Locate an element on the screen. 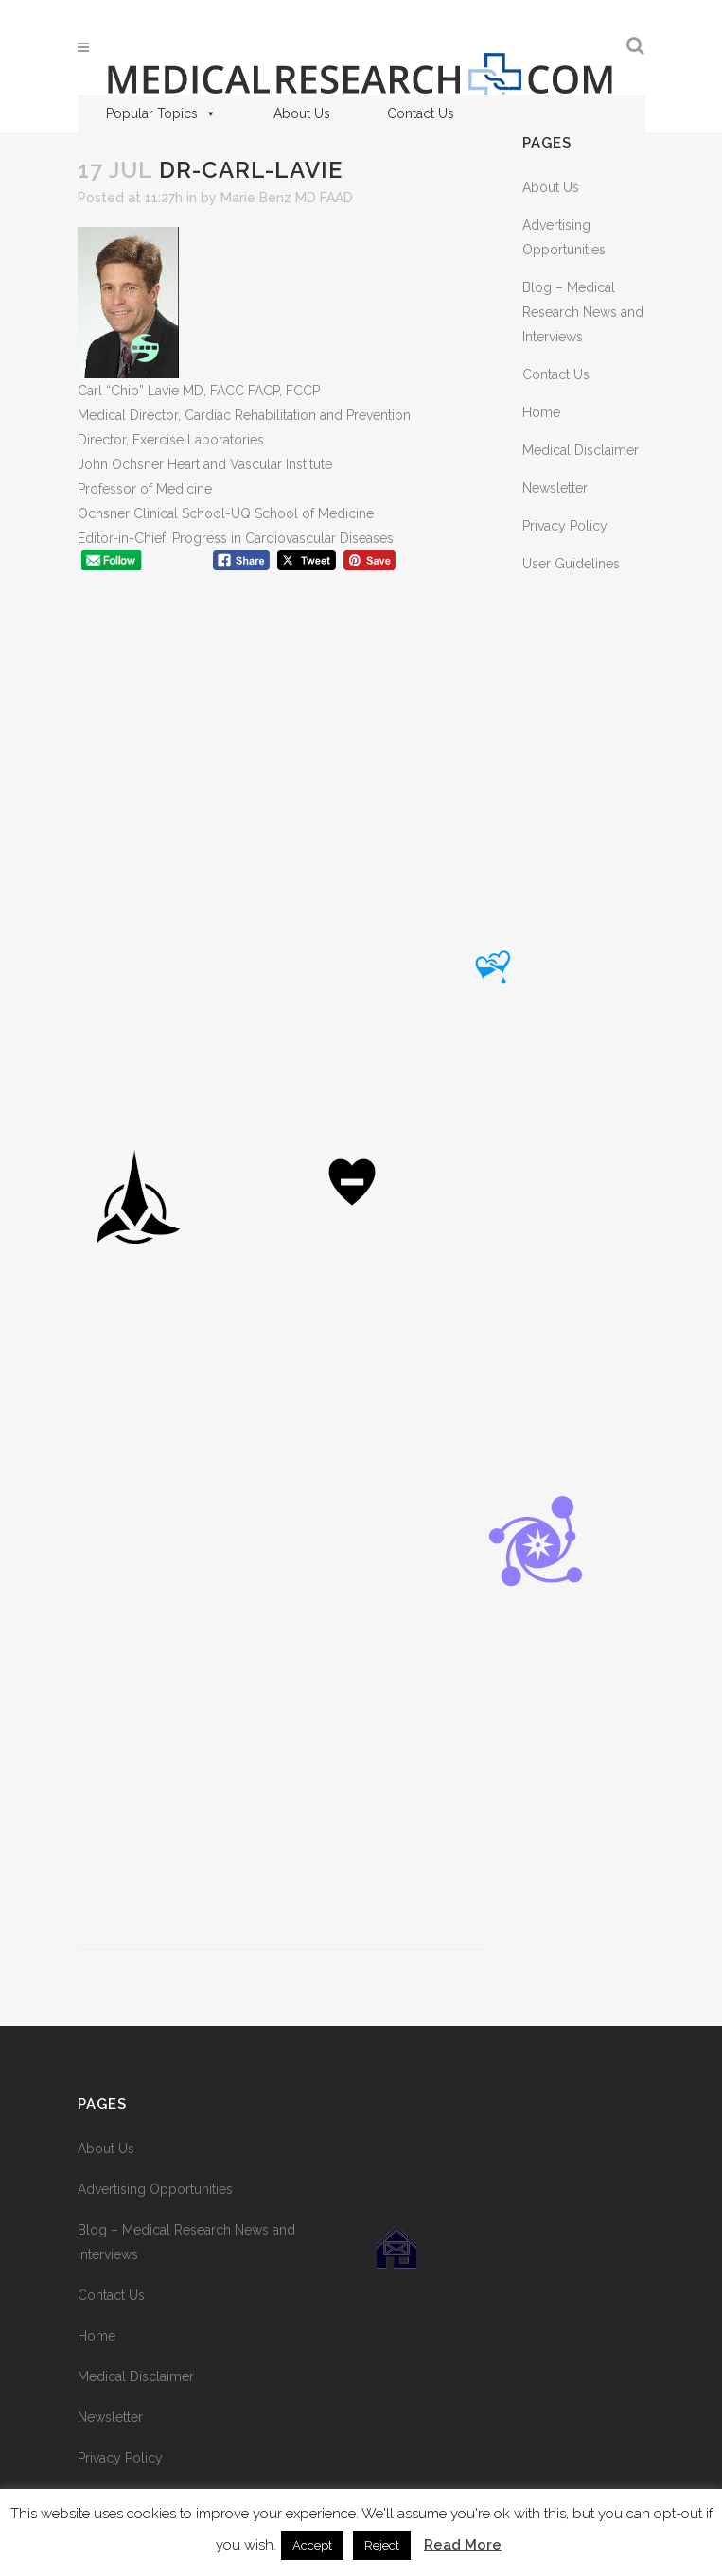  klingon empire emblem from star trek is located at coordinates (138, 1196).